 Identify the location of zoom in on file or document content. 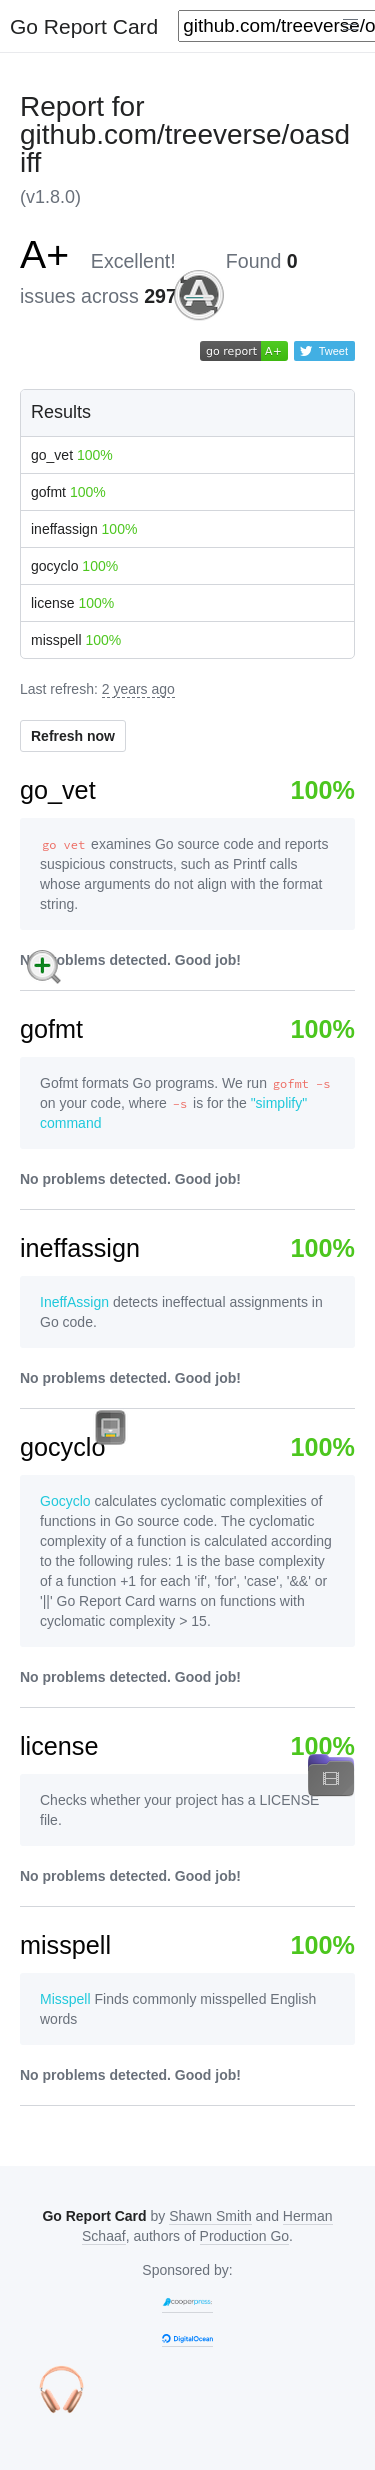
(44, 967).